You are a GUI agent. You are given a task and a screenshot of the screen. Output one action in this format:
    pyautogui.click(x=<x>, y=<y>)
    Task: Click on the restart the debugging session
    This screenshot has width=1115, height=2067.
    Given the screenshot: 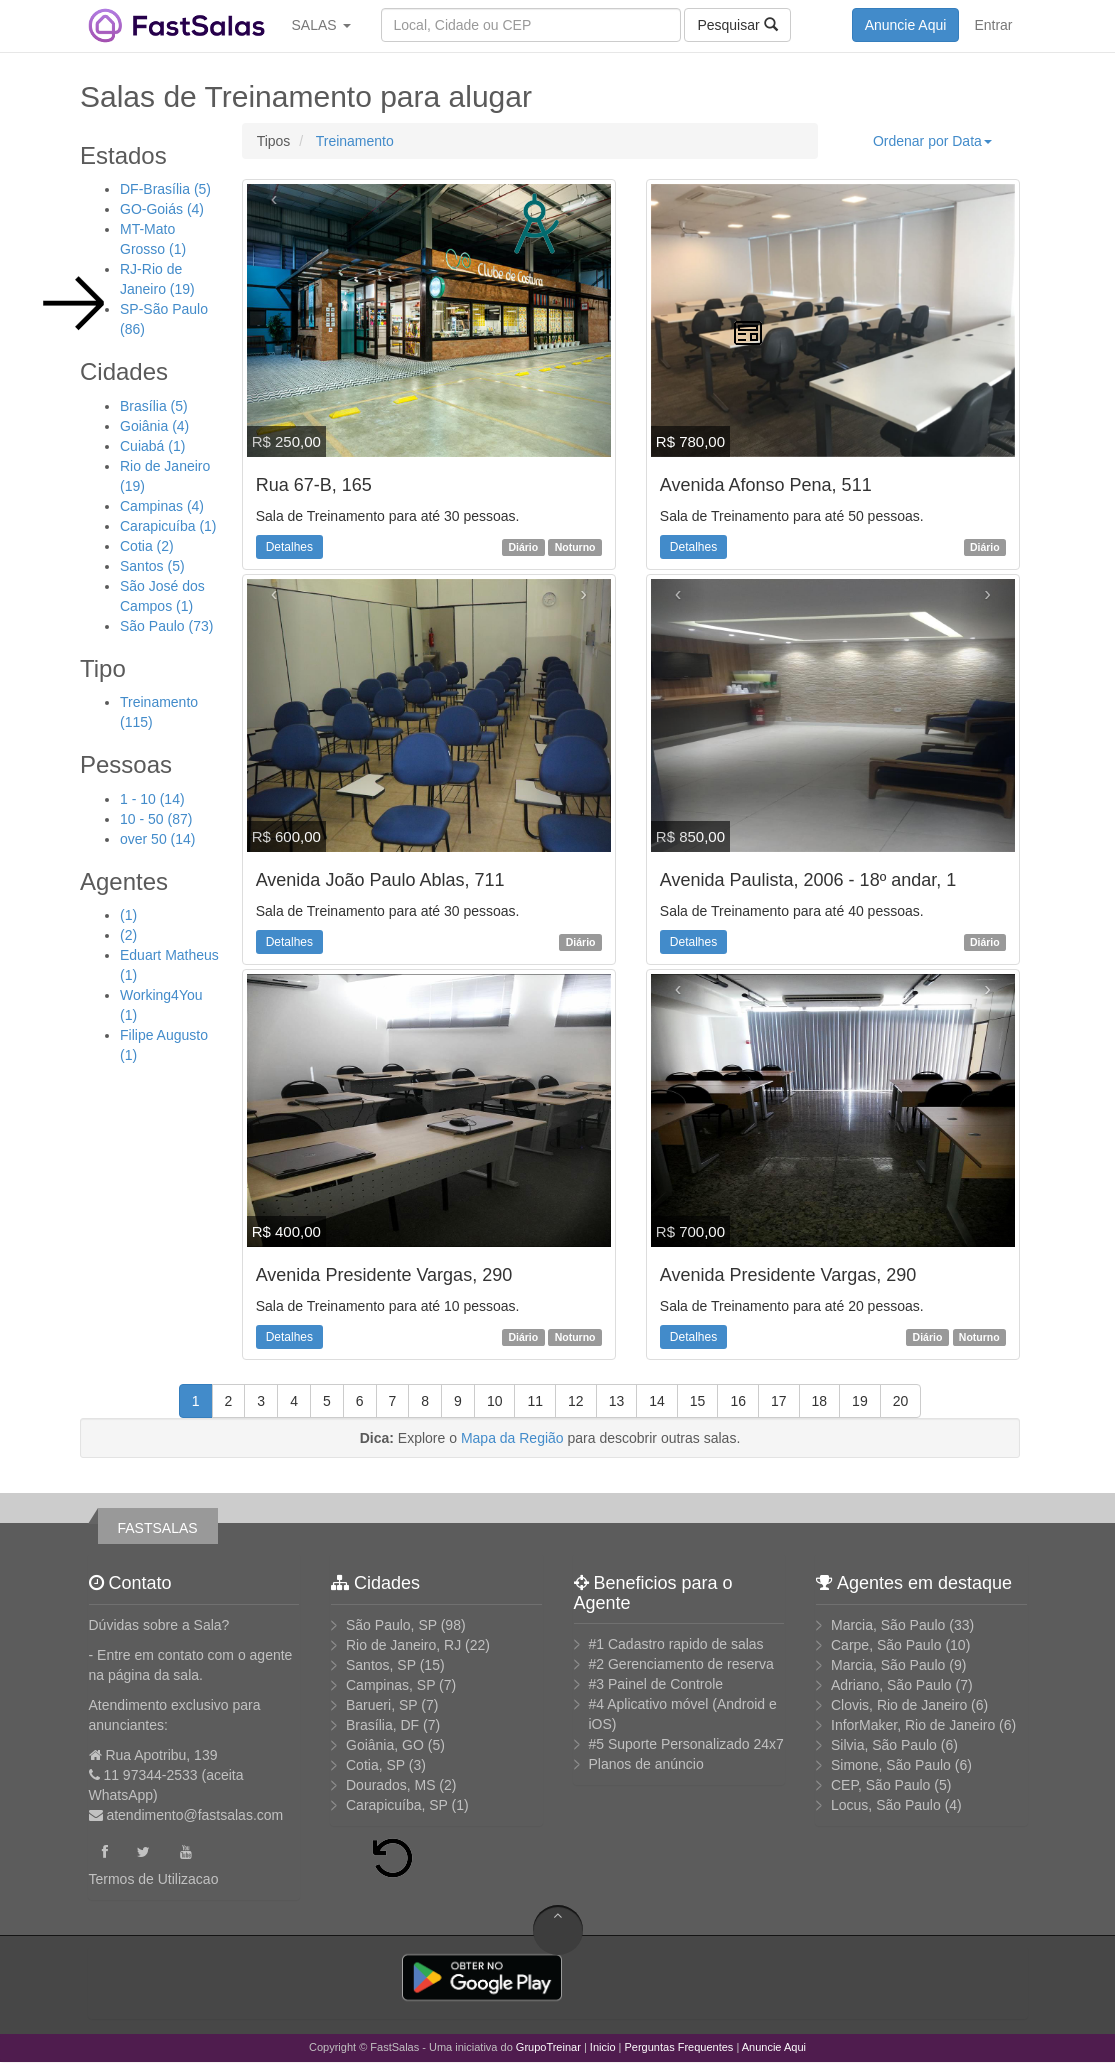 What is the action you would take?
    pyautogui.click(x=392, y=1858)
    